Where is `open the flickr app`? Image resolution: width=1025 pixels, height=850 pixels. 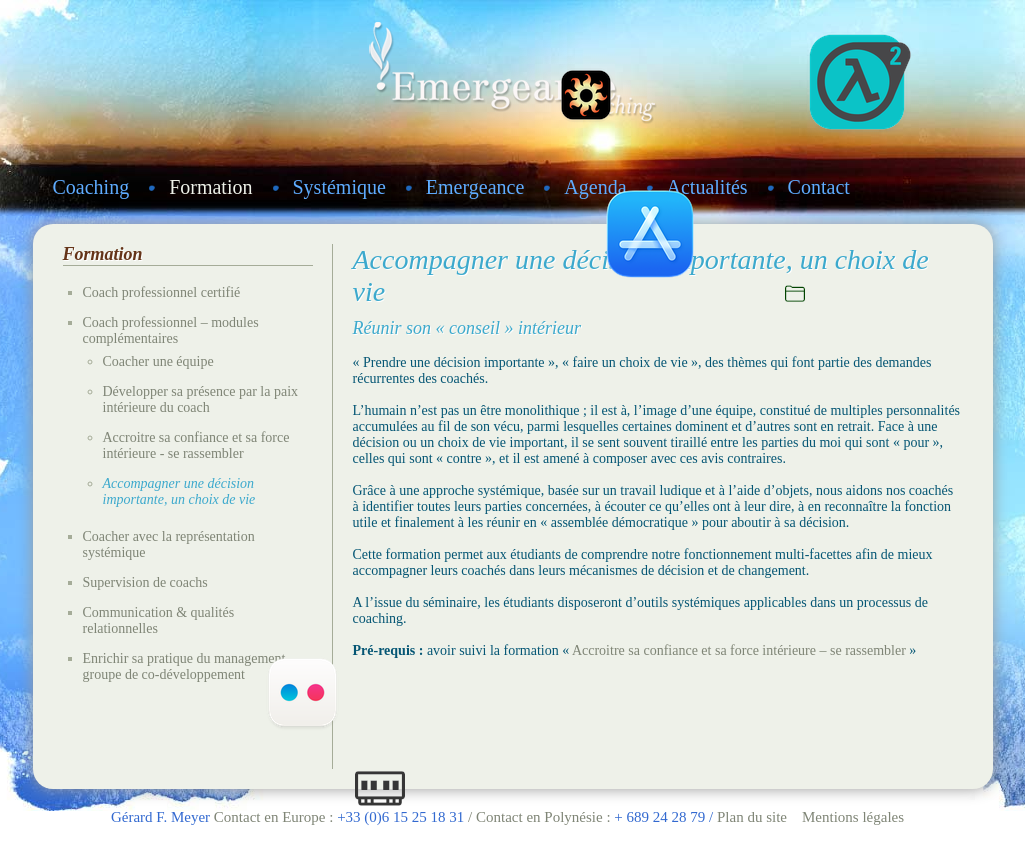
open the flickr app is located at coordinates (302, 692).